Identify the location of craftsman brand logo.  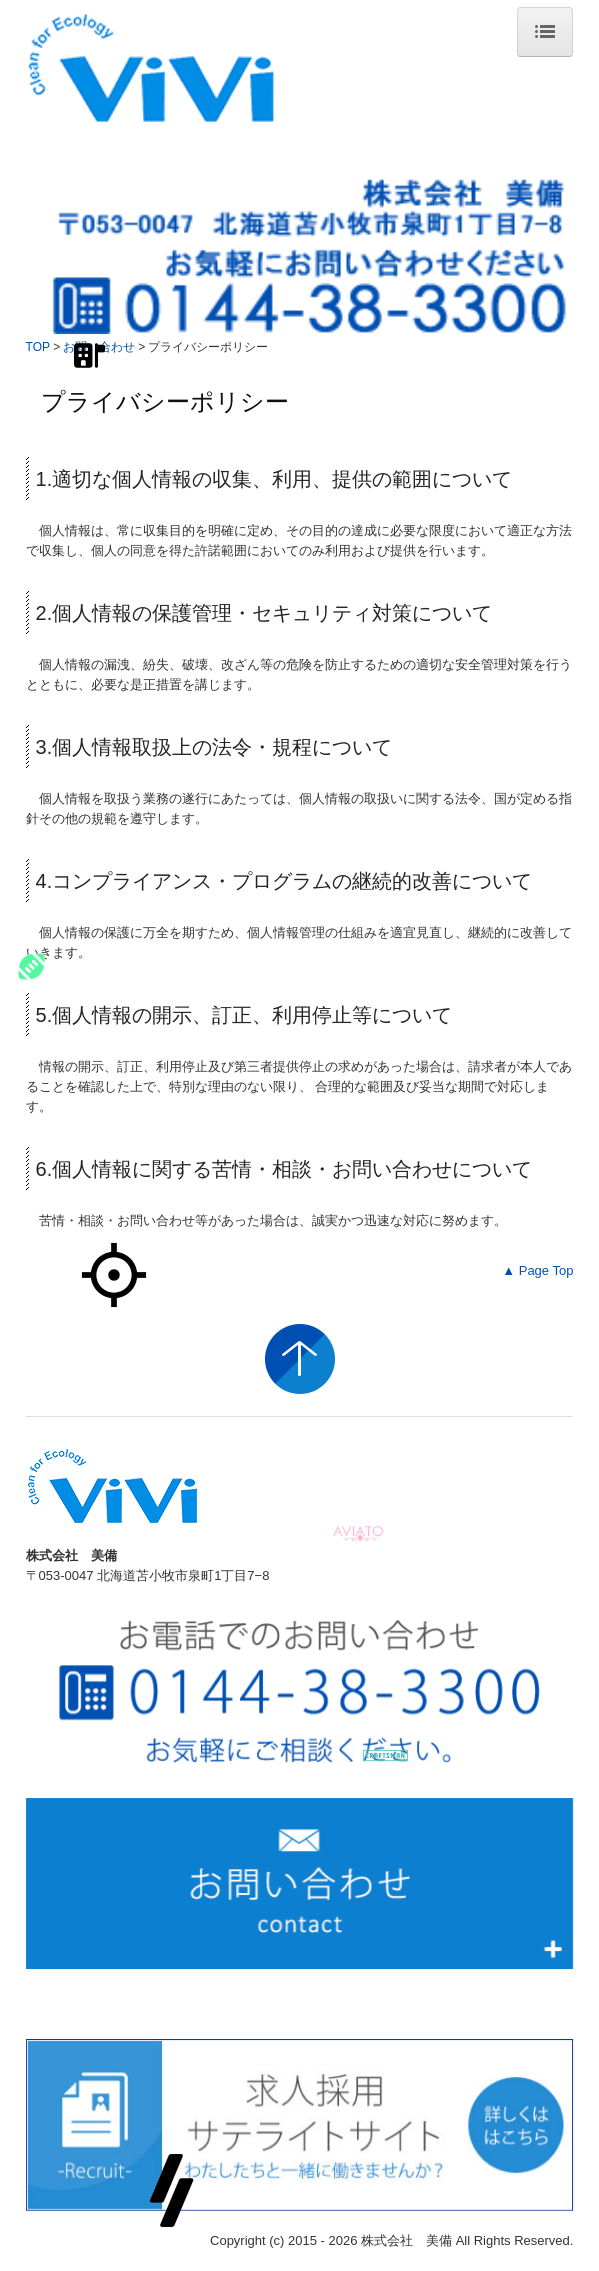
(385, 1755).